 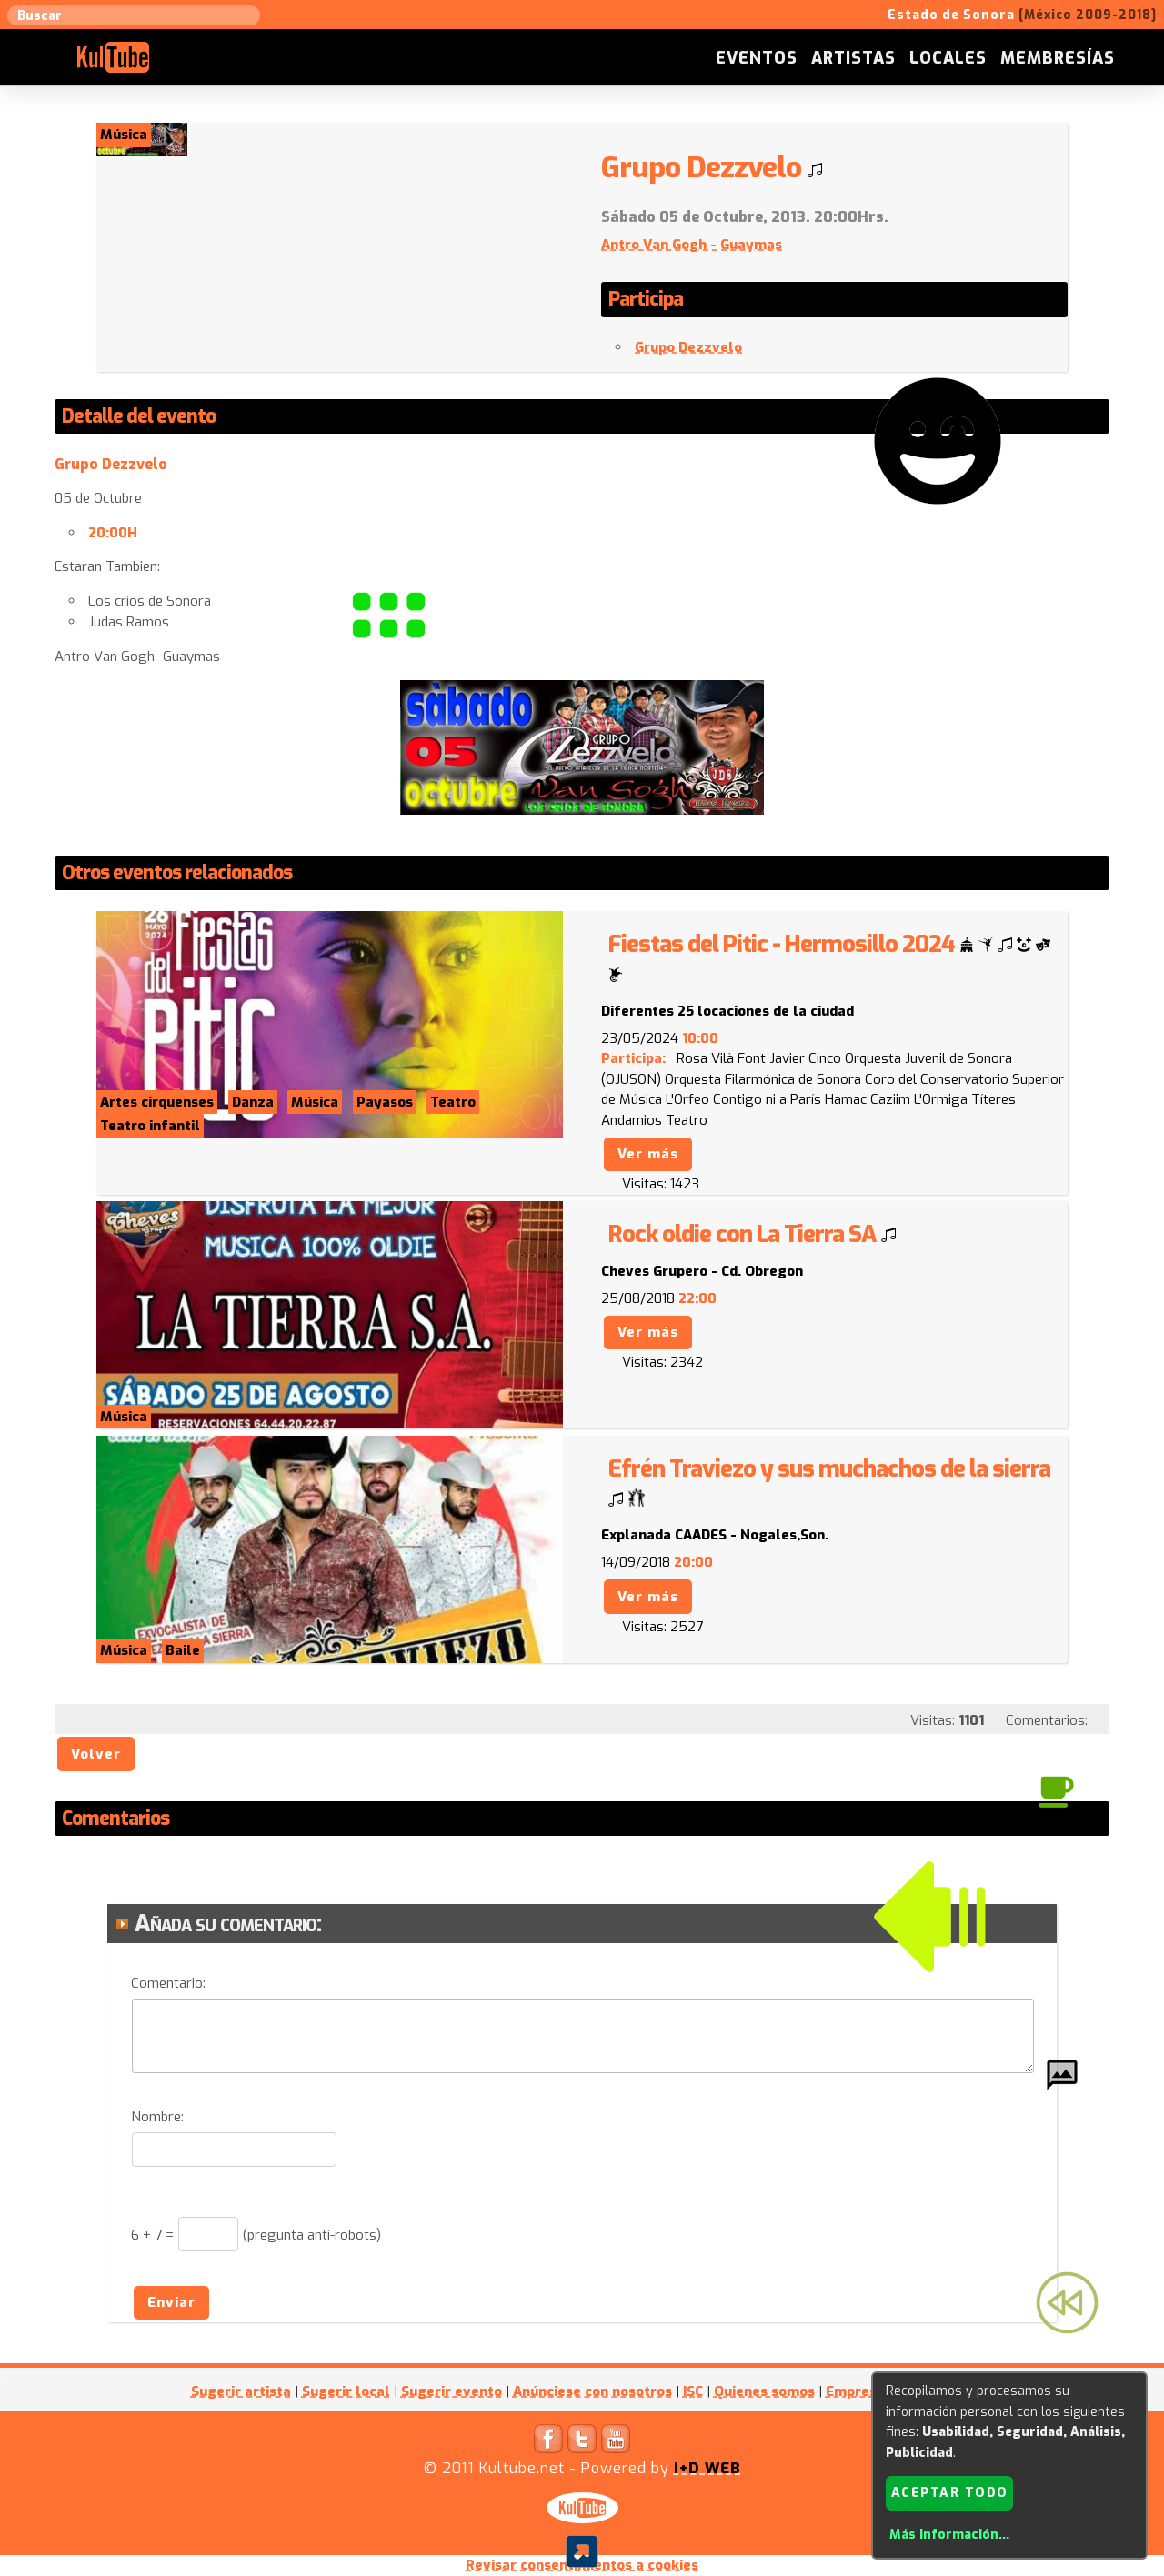 What do you see at coordinates (1055, 1790) in the screenshot?
I see `find nearby coffee shops or cafés` at bounding box center [1055, 1790].